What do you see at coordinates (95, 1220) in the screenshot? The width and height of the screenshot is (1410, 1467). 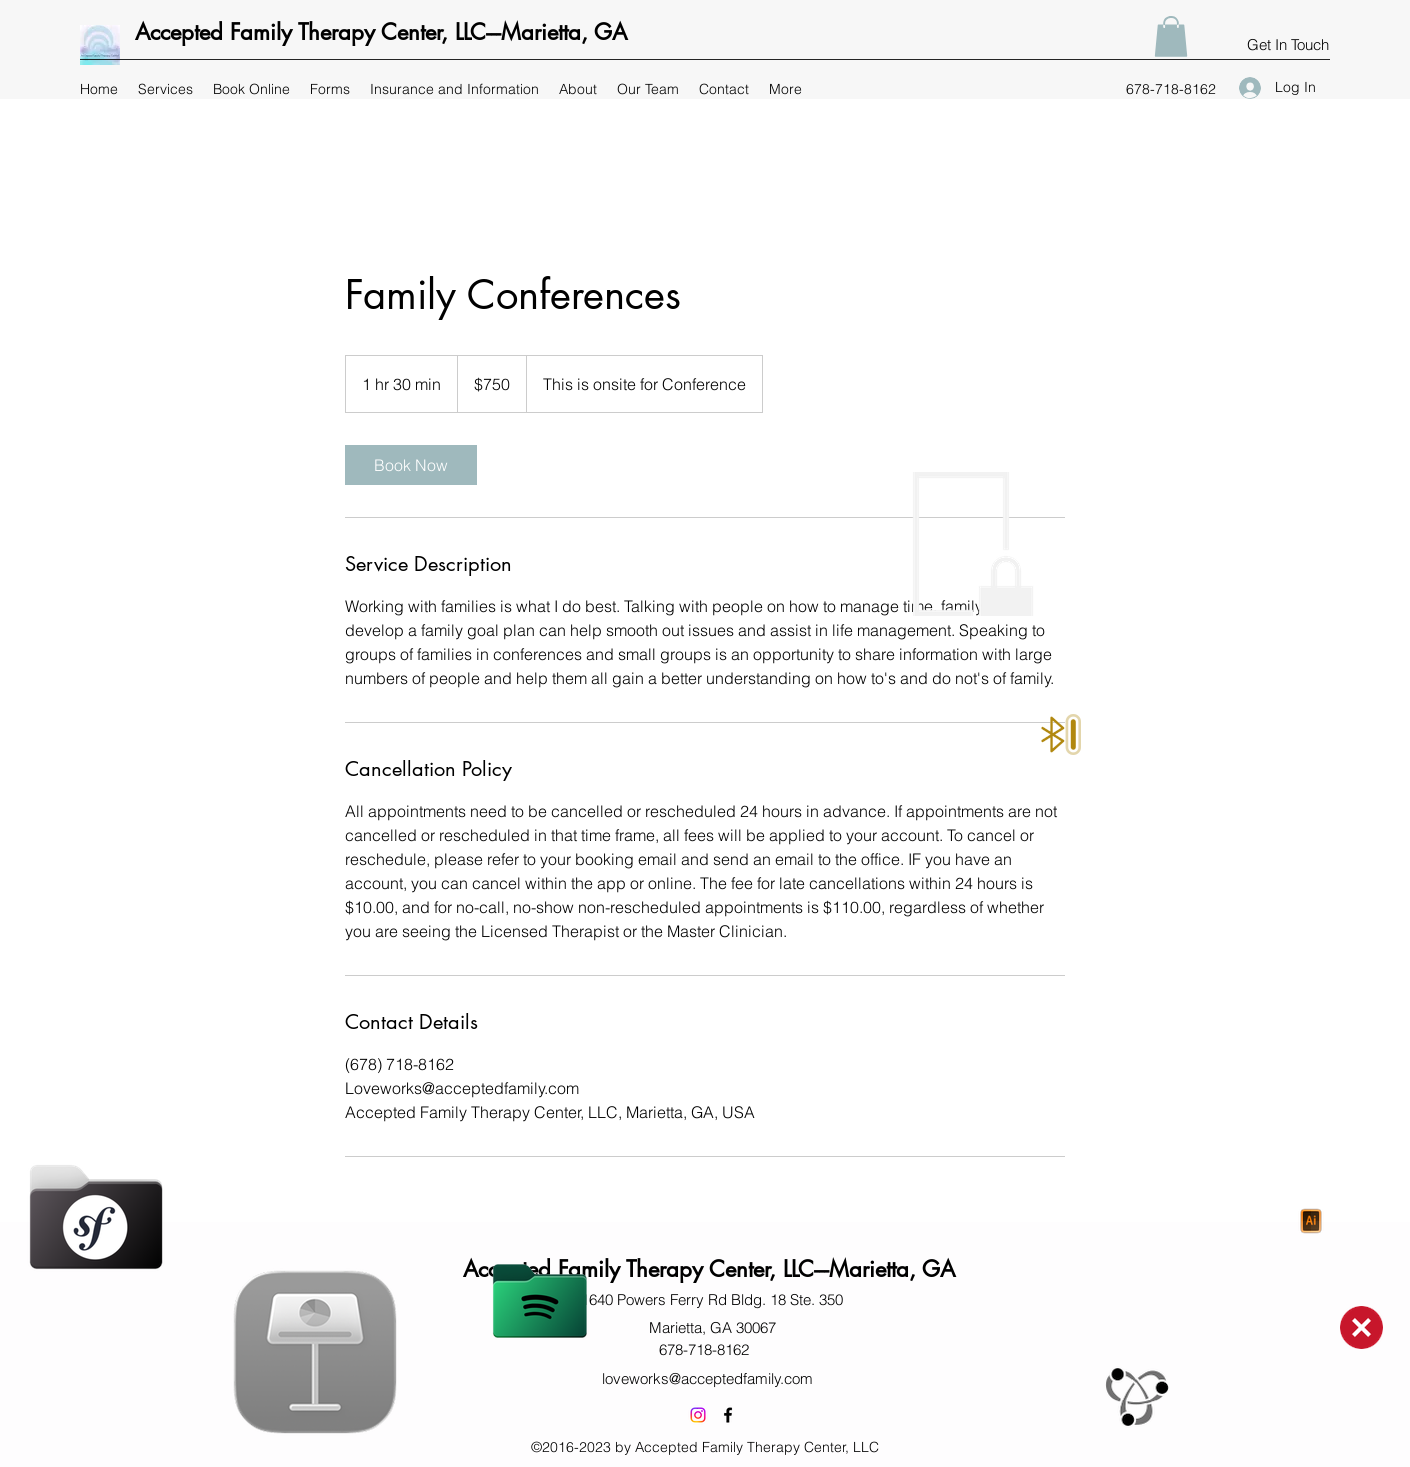 I see `open symfony project folder` at bounding box center [95, 1220].